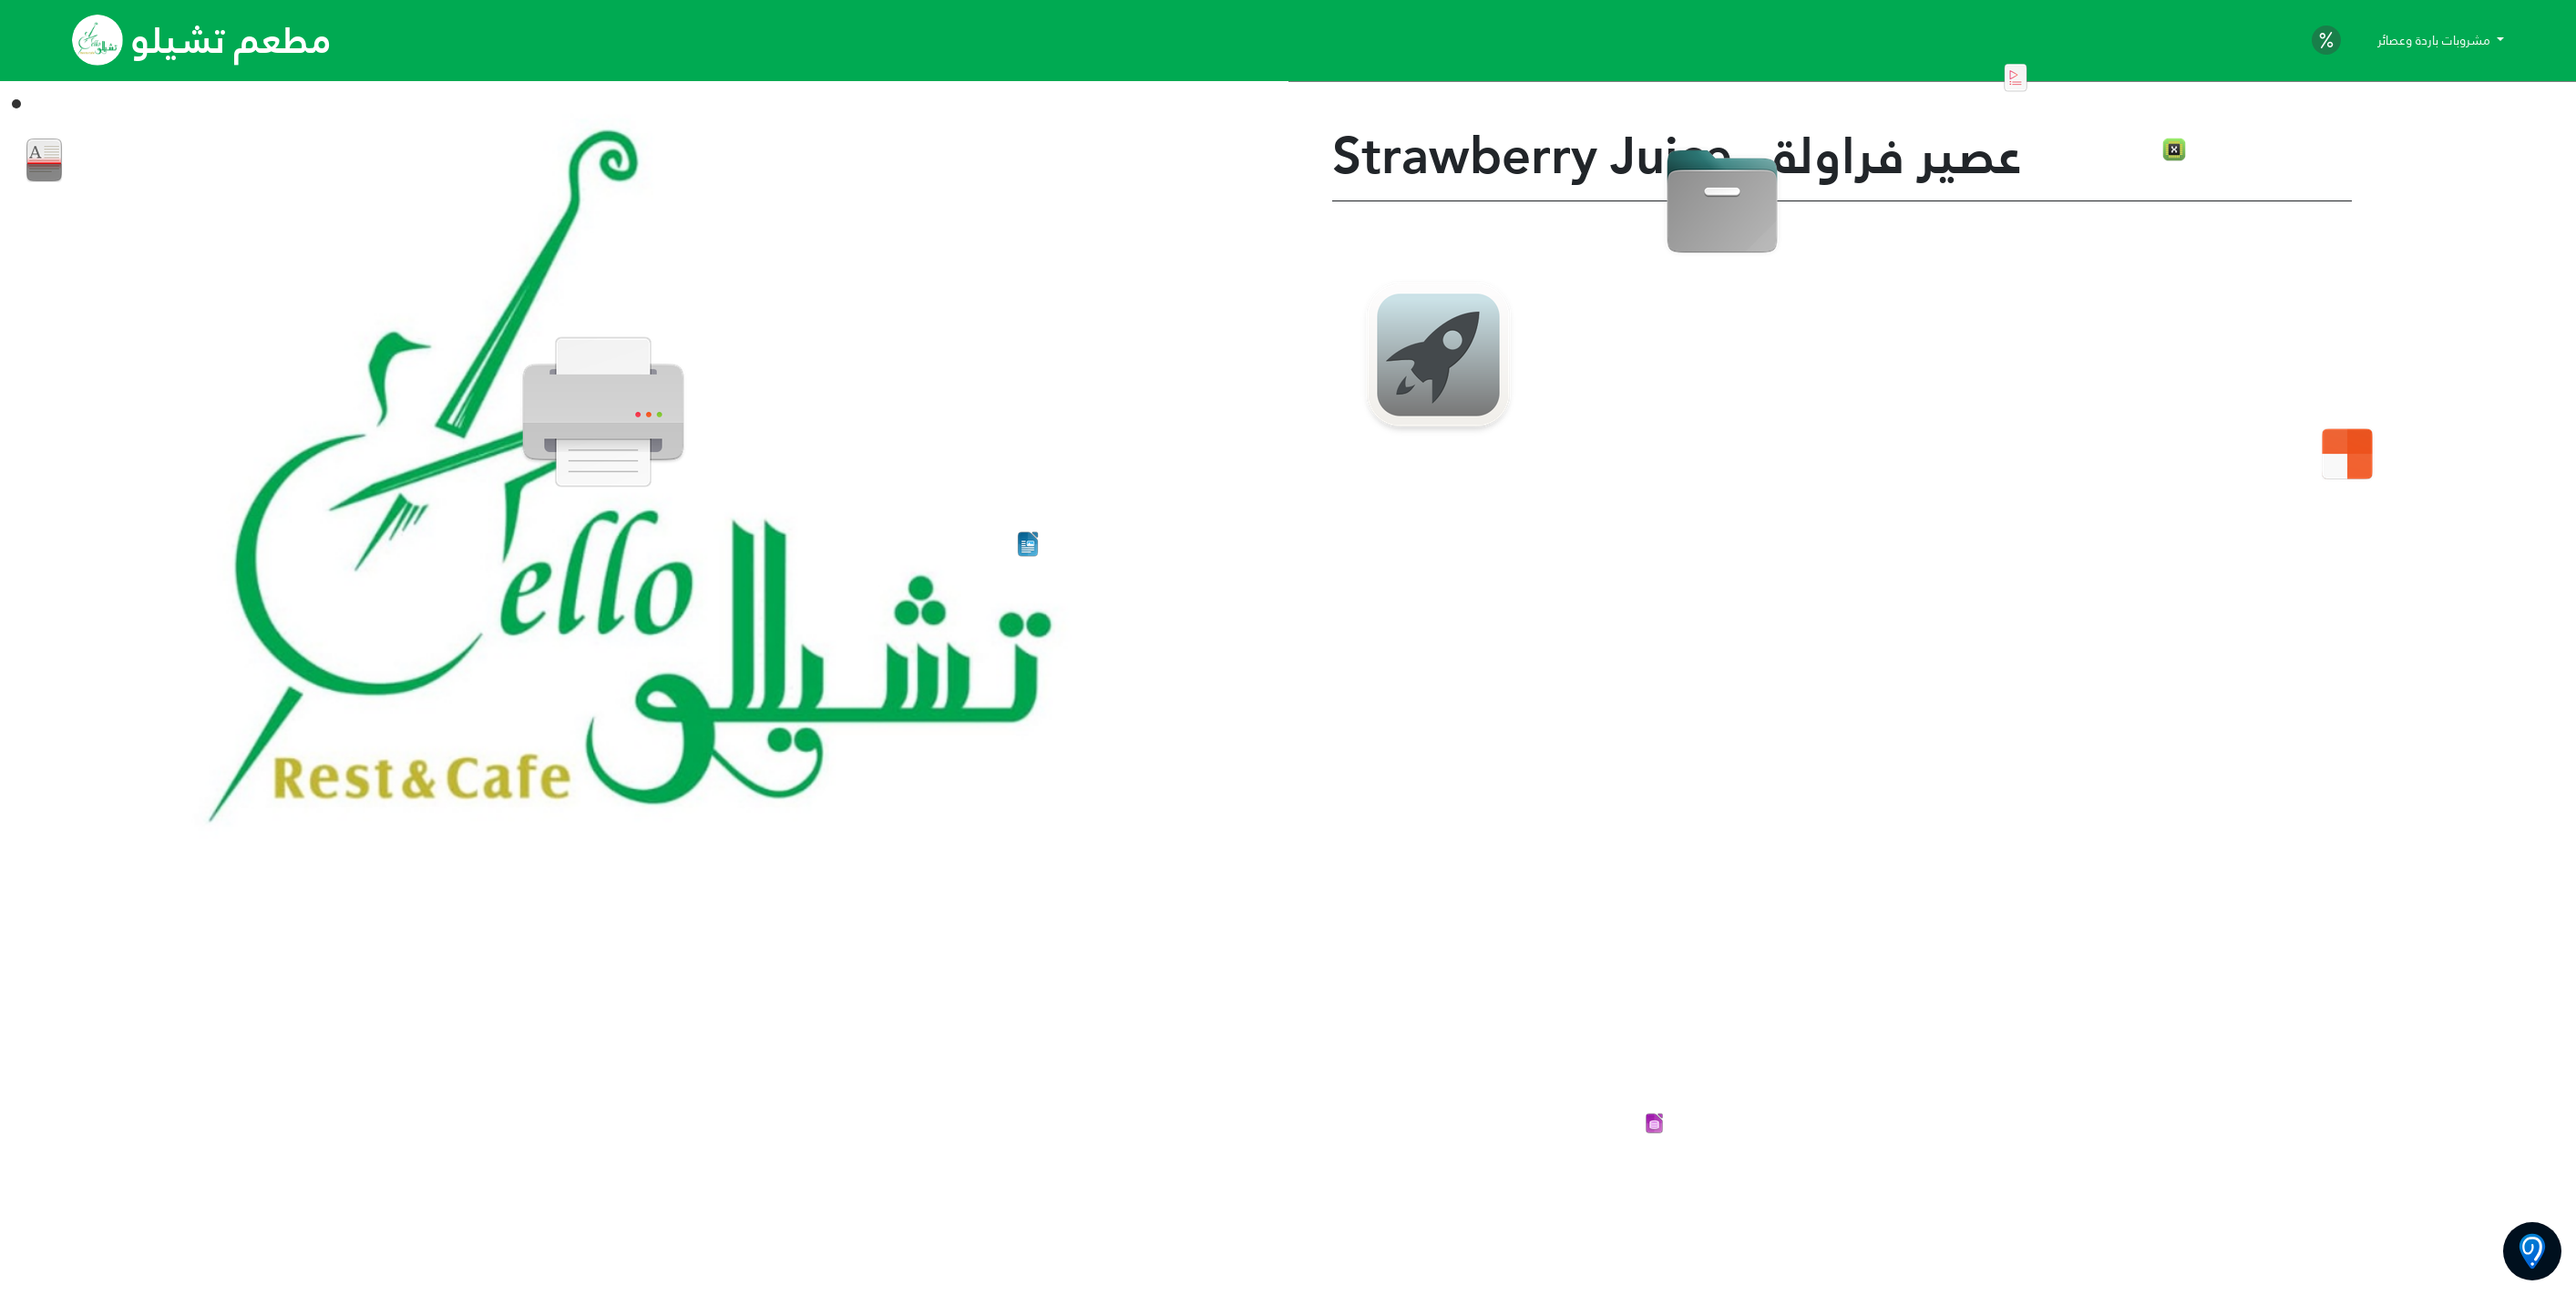  I want to click on open CPU-X system information app, so click(2174, 149).